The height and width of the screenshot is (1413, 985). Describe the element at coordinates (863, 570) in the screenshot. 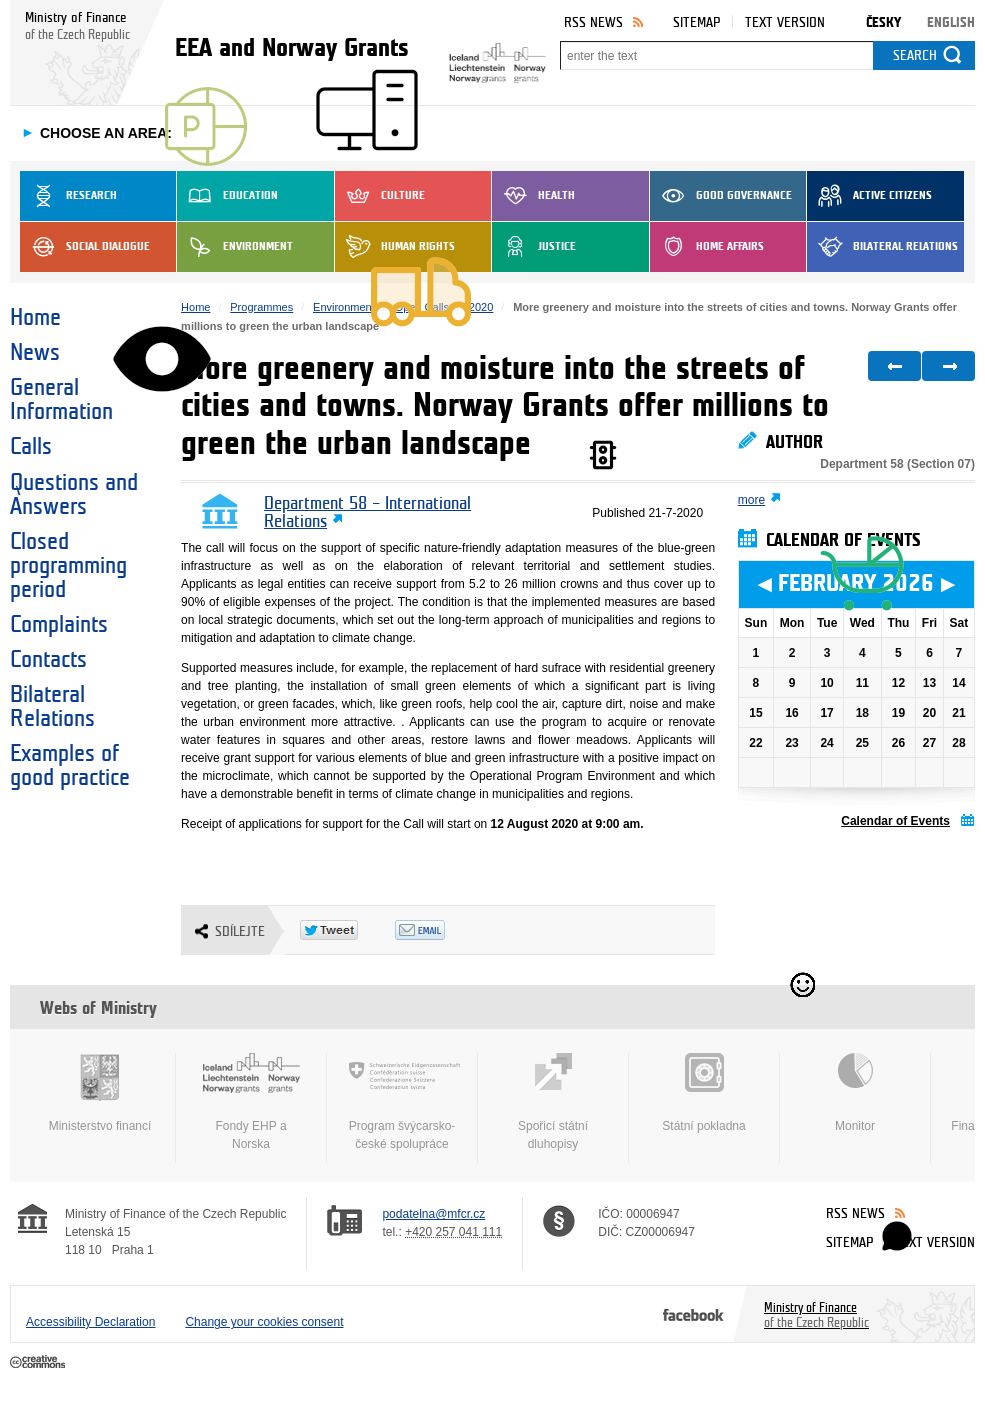

I see `access baby or parenting-related features` at that location.